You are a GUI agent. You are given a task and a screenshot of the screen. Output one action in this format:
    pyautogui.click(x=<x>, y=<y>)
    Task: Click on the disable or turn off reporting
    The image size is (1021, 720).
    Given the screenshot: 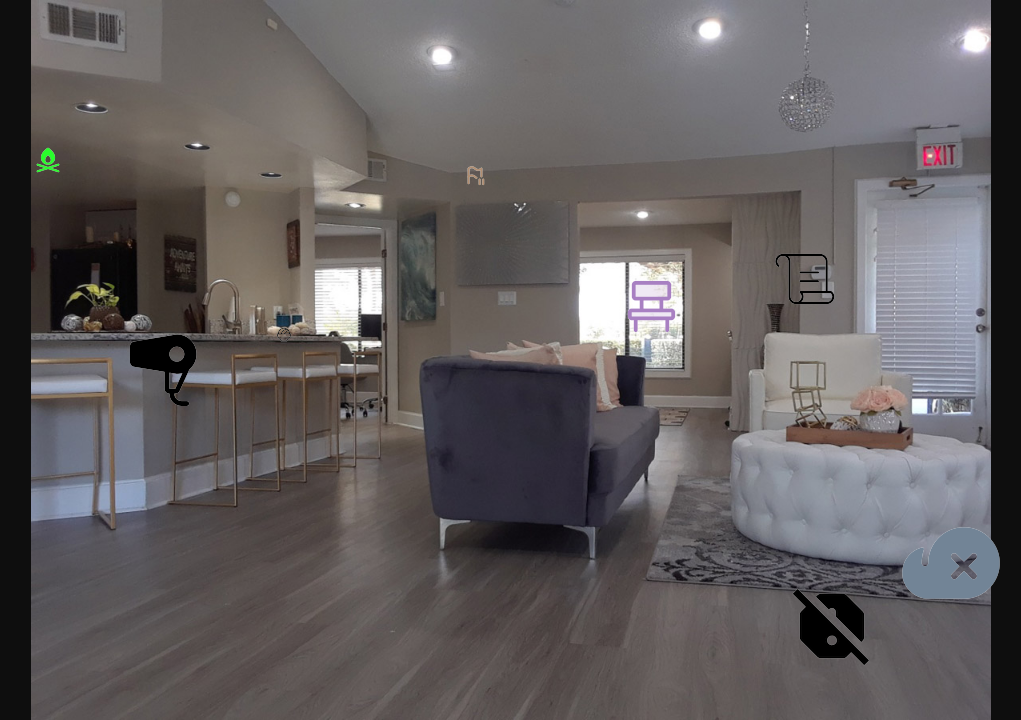 What is the action you would take?
    pyautogui.click(x=832, y=626)
    